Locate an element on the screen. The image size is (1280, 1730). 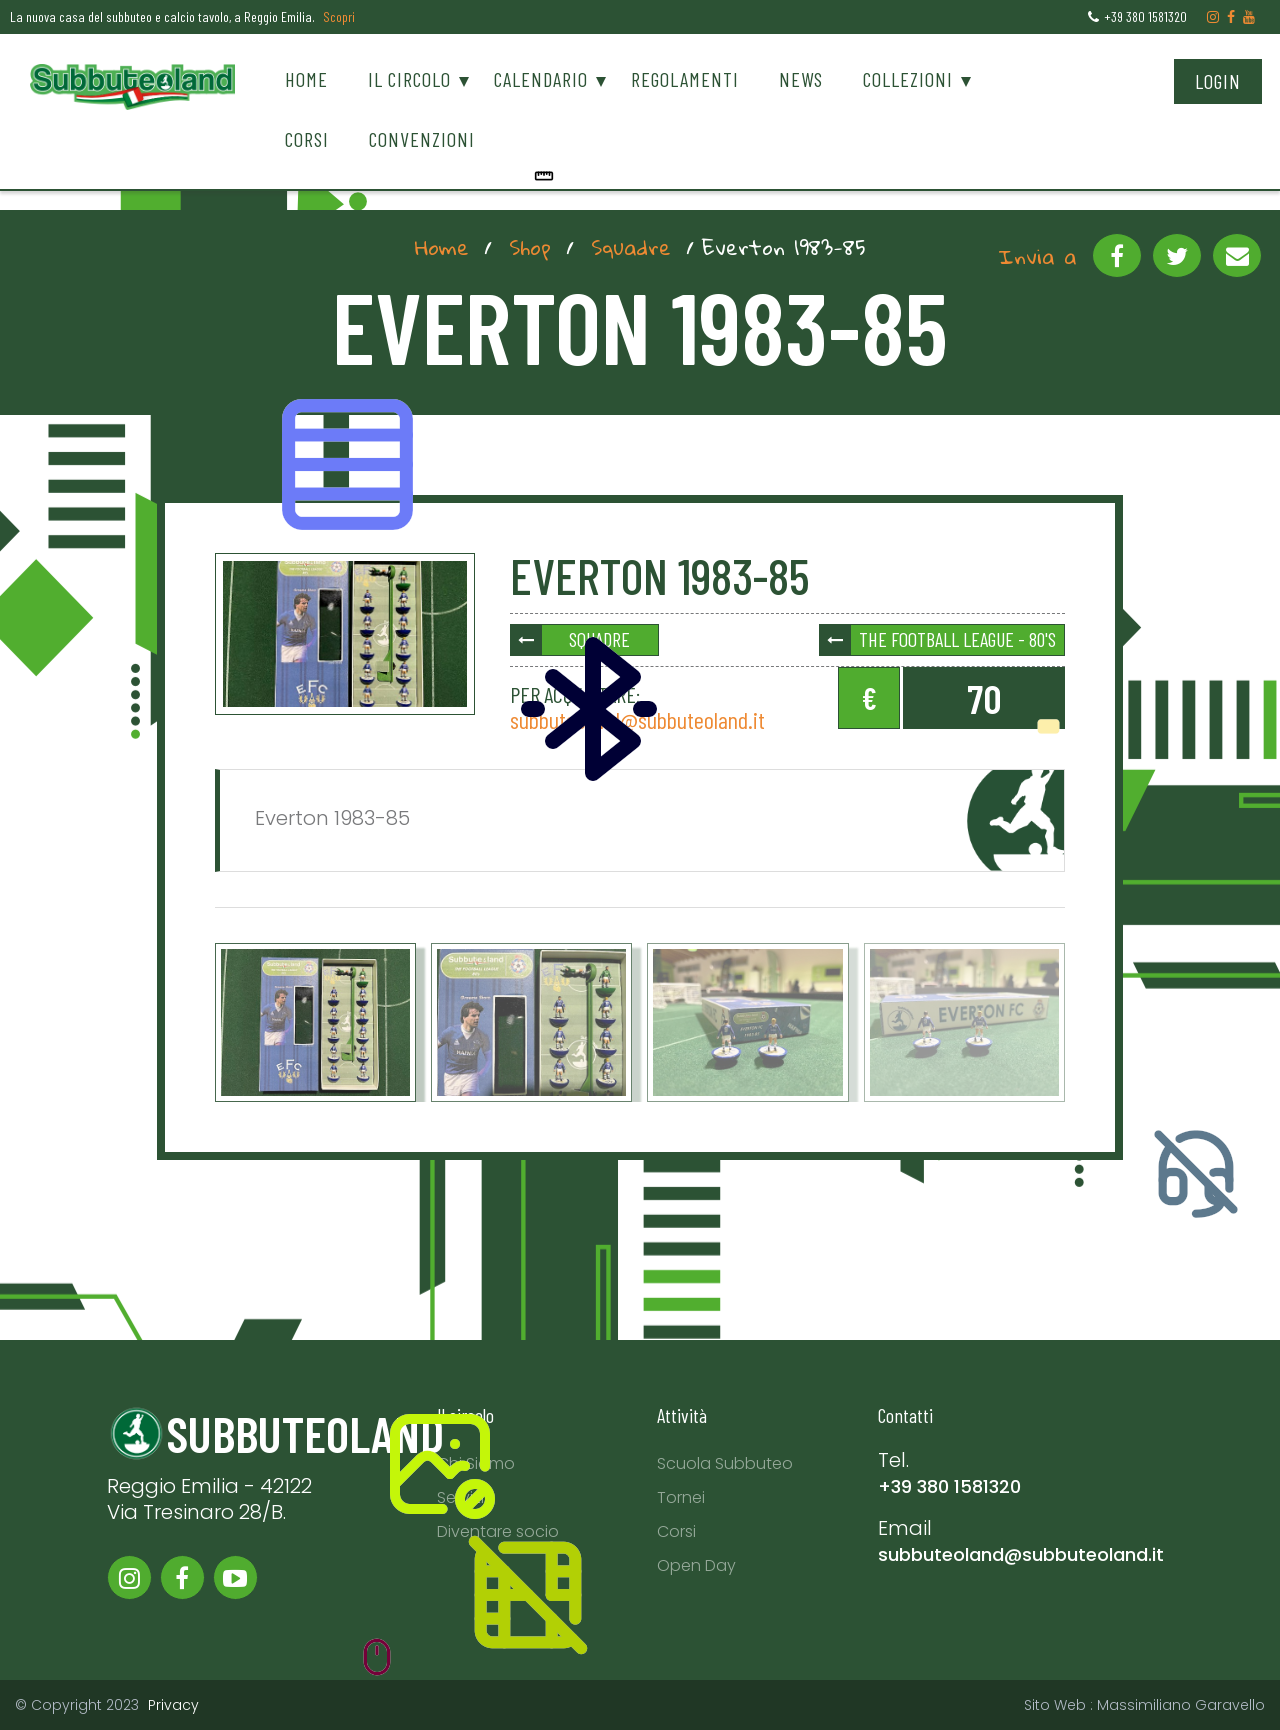
mute or disable headset audio is located at coordinates (1196, 1172).